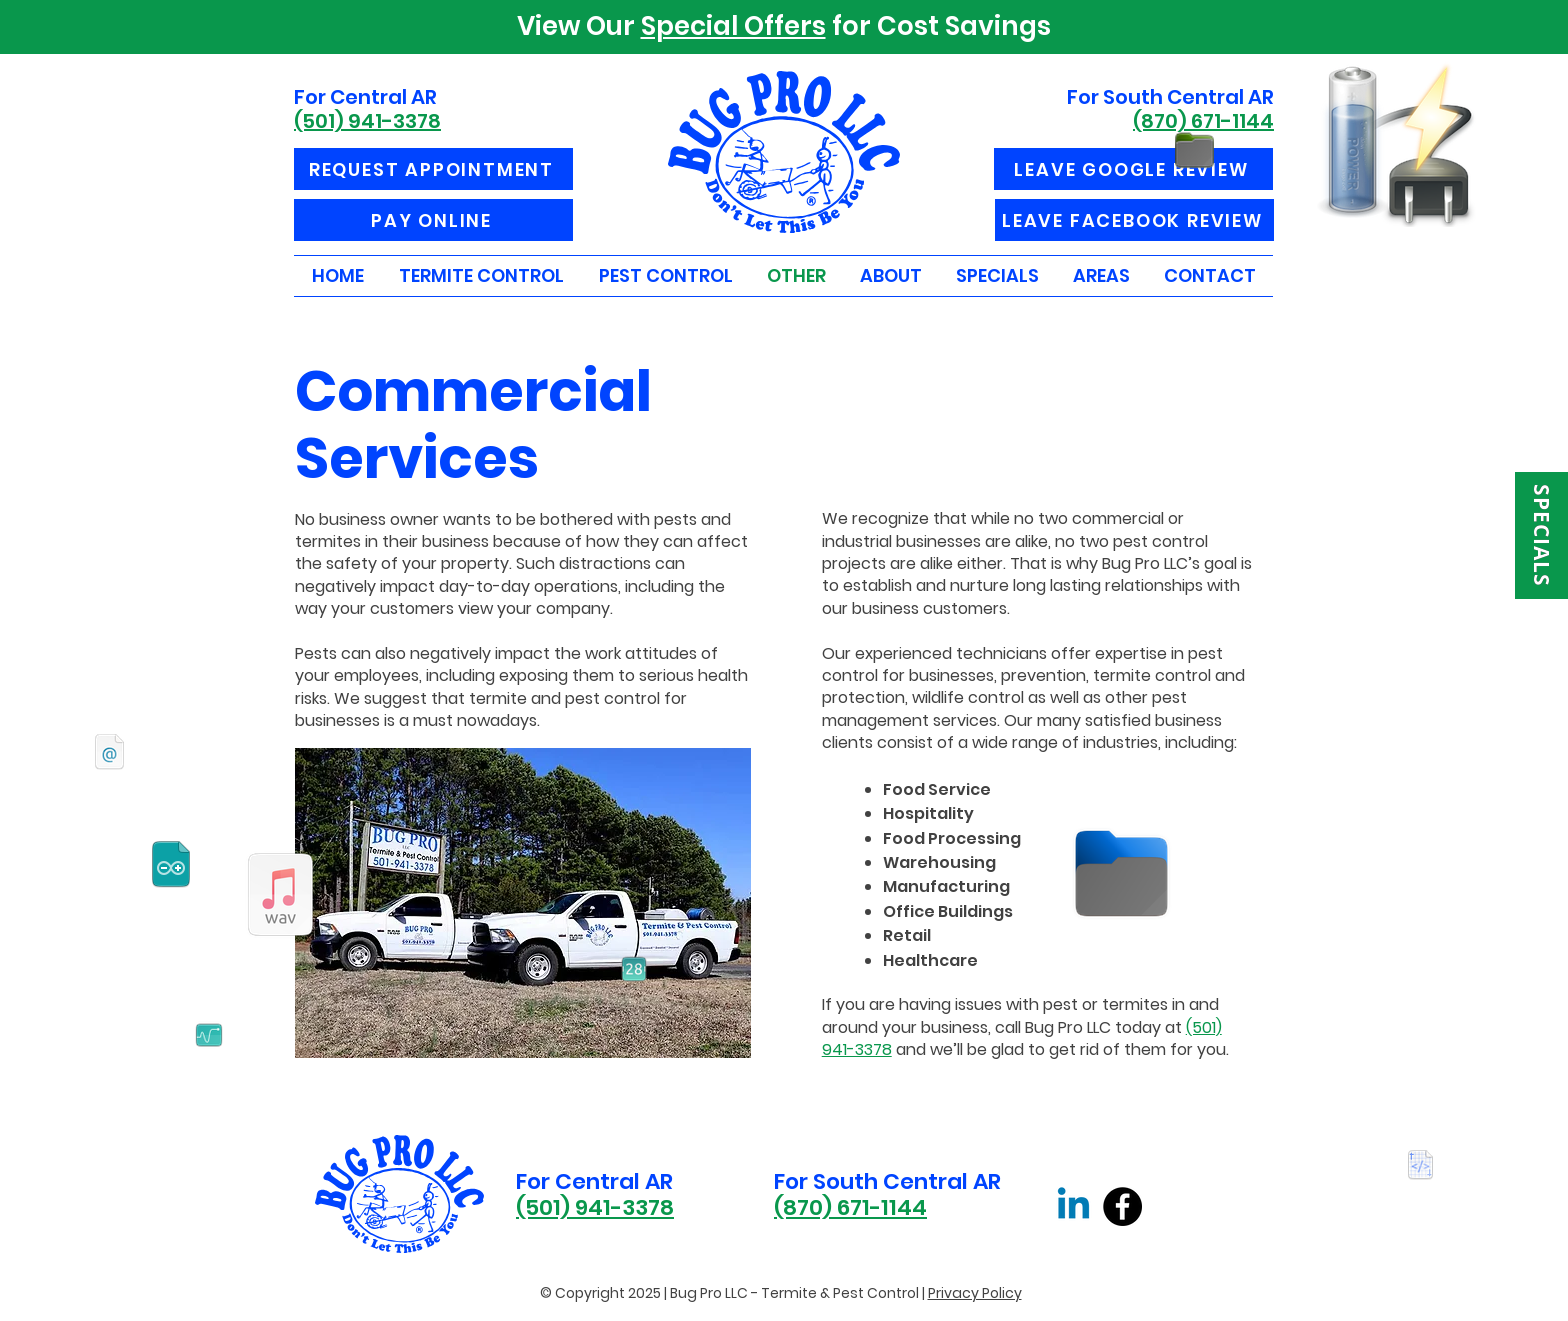  Describe the element at coordinates (209, 1035) in the screenshot. I see `open system resource usage monitor` at that location.